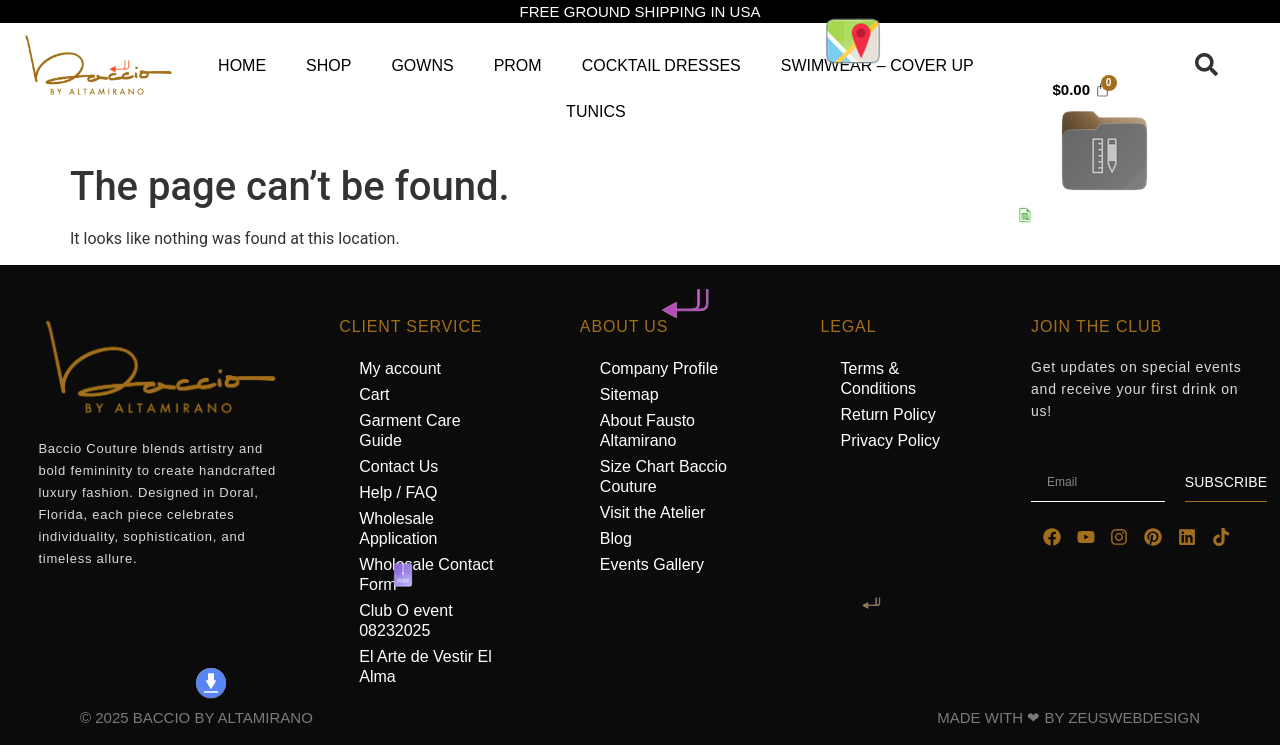  Describe the element at coordinates (1025, 215) in the screenshot. I see `open a libreoffice calc spreadsheet file` at that location.